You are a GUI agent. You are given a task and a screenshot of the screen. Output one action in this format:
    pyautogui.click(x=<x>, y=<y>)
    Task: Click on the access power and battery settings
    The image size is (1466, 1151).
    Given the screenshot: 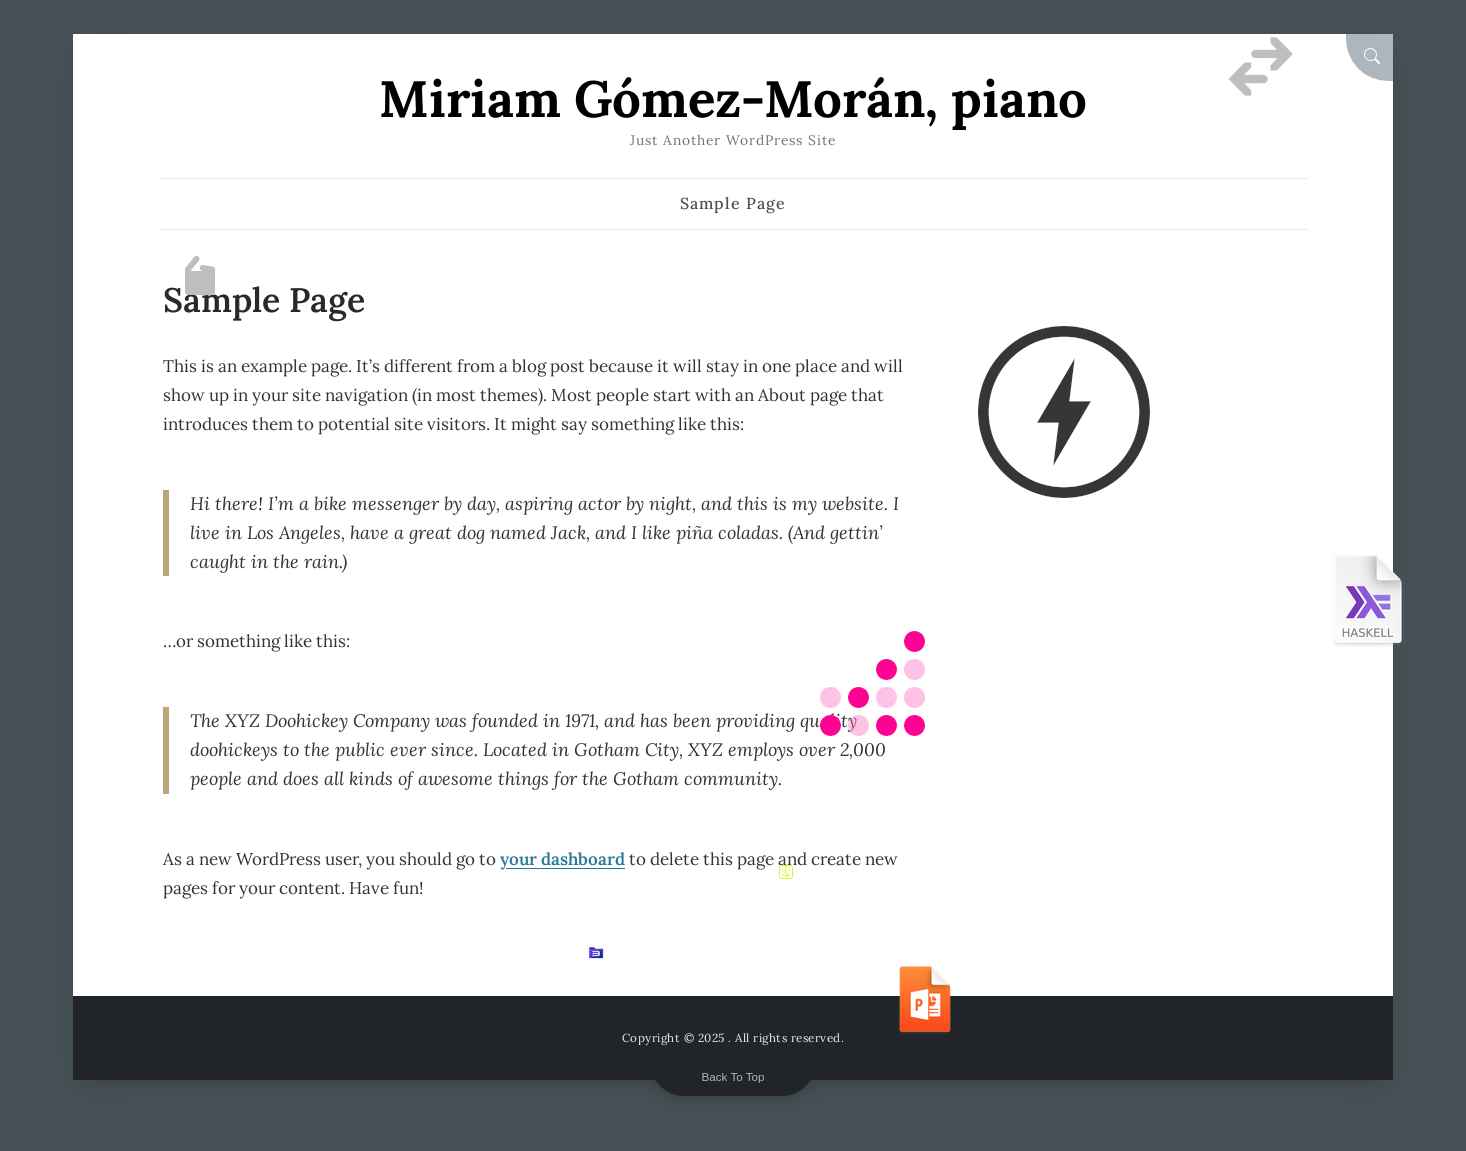 What is the action you would take?
    pyautogui.click(x=1064, y=412)
    